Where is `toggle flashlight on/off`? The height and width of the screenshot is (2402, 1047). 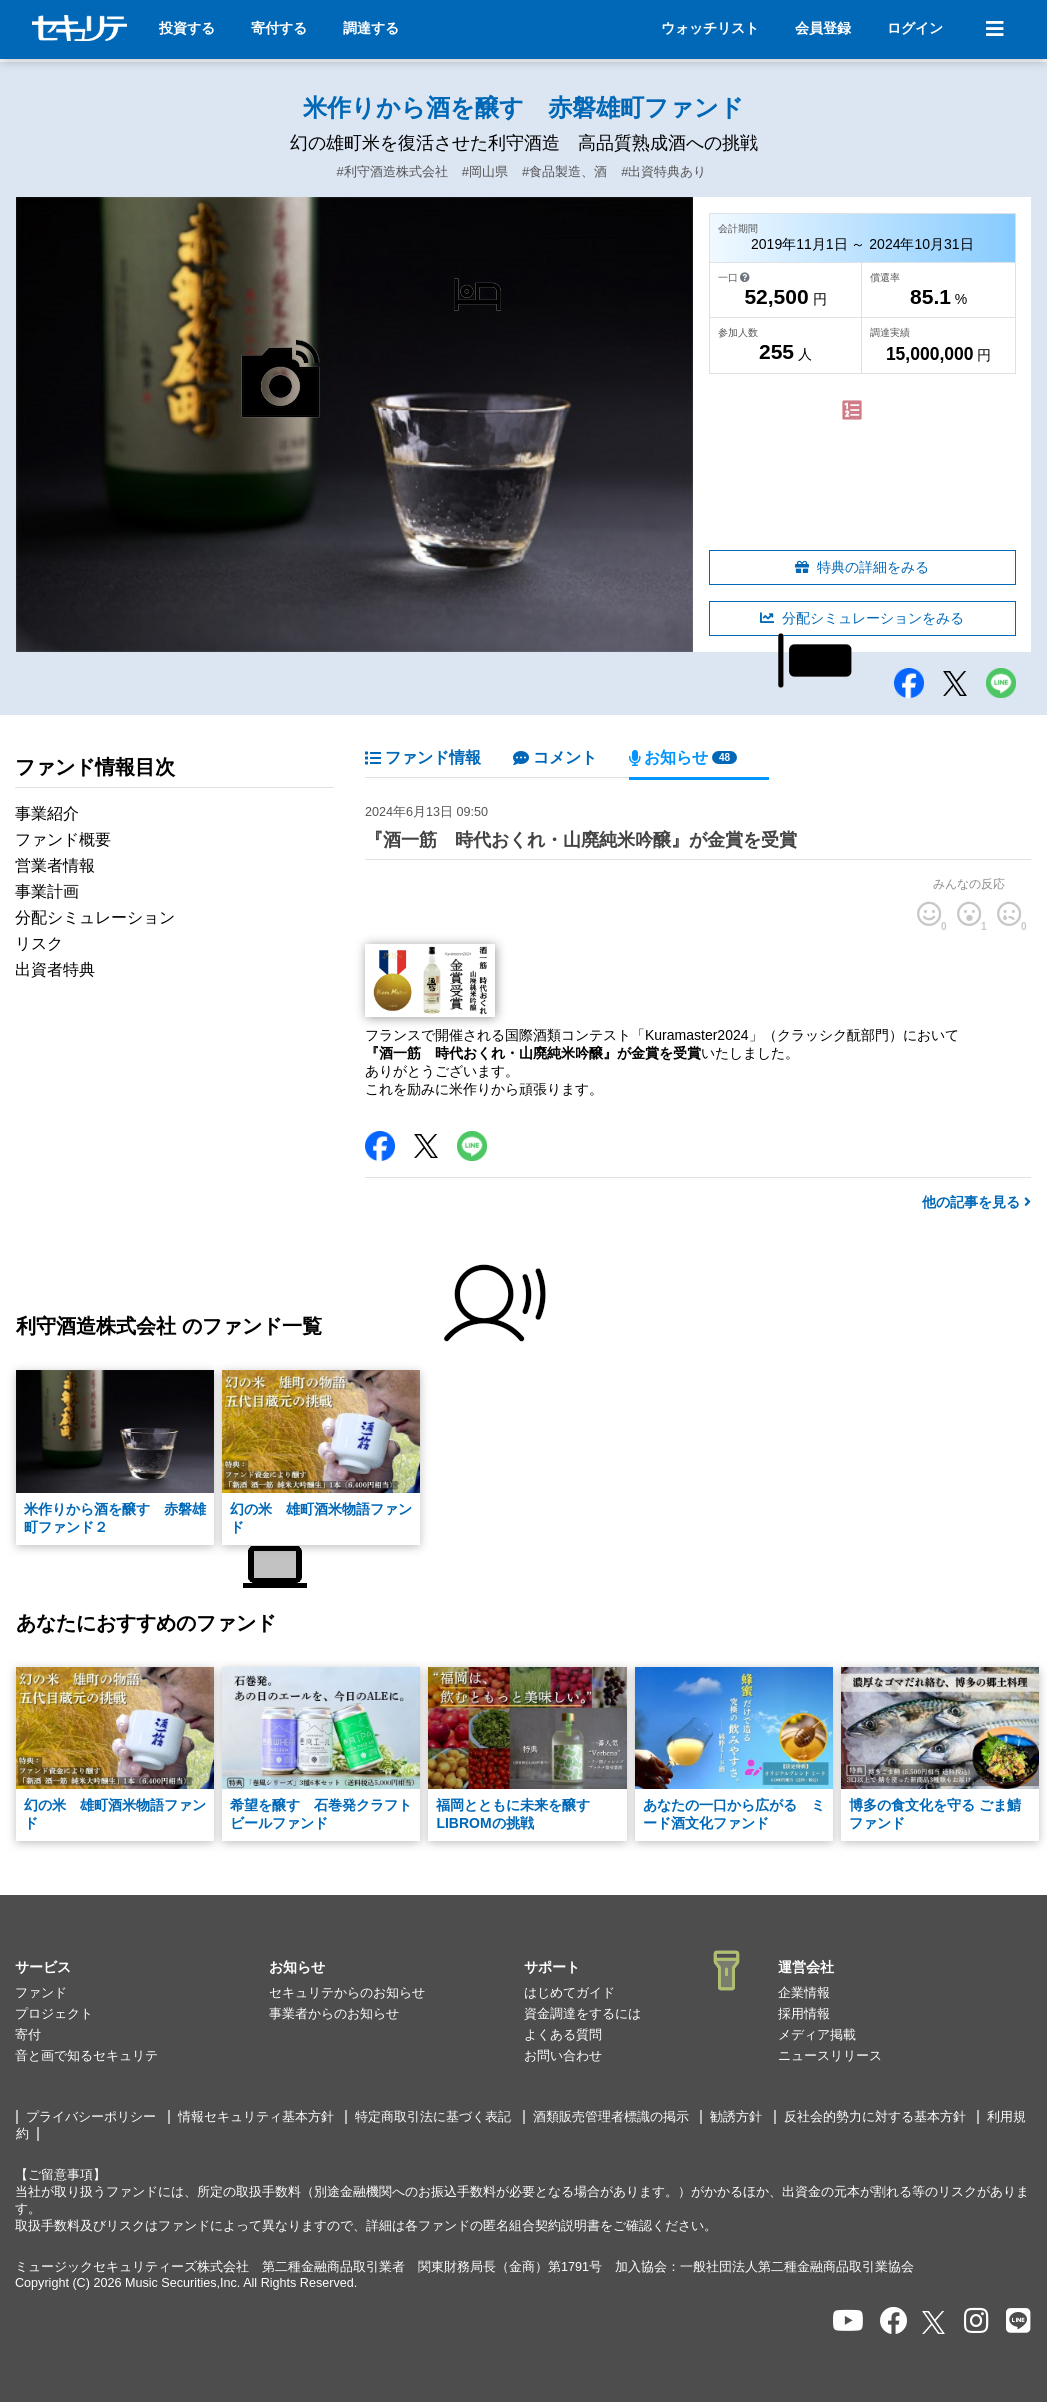 toggle flashlight on/off is located at coordinates (726, 1970).